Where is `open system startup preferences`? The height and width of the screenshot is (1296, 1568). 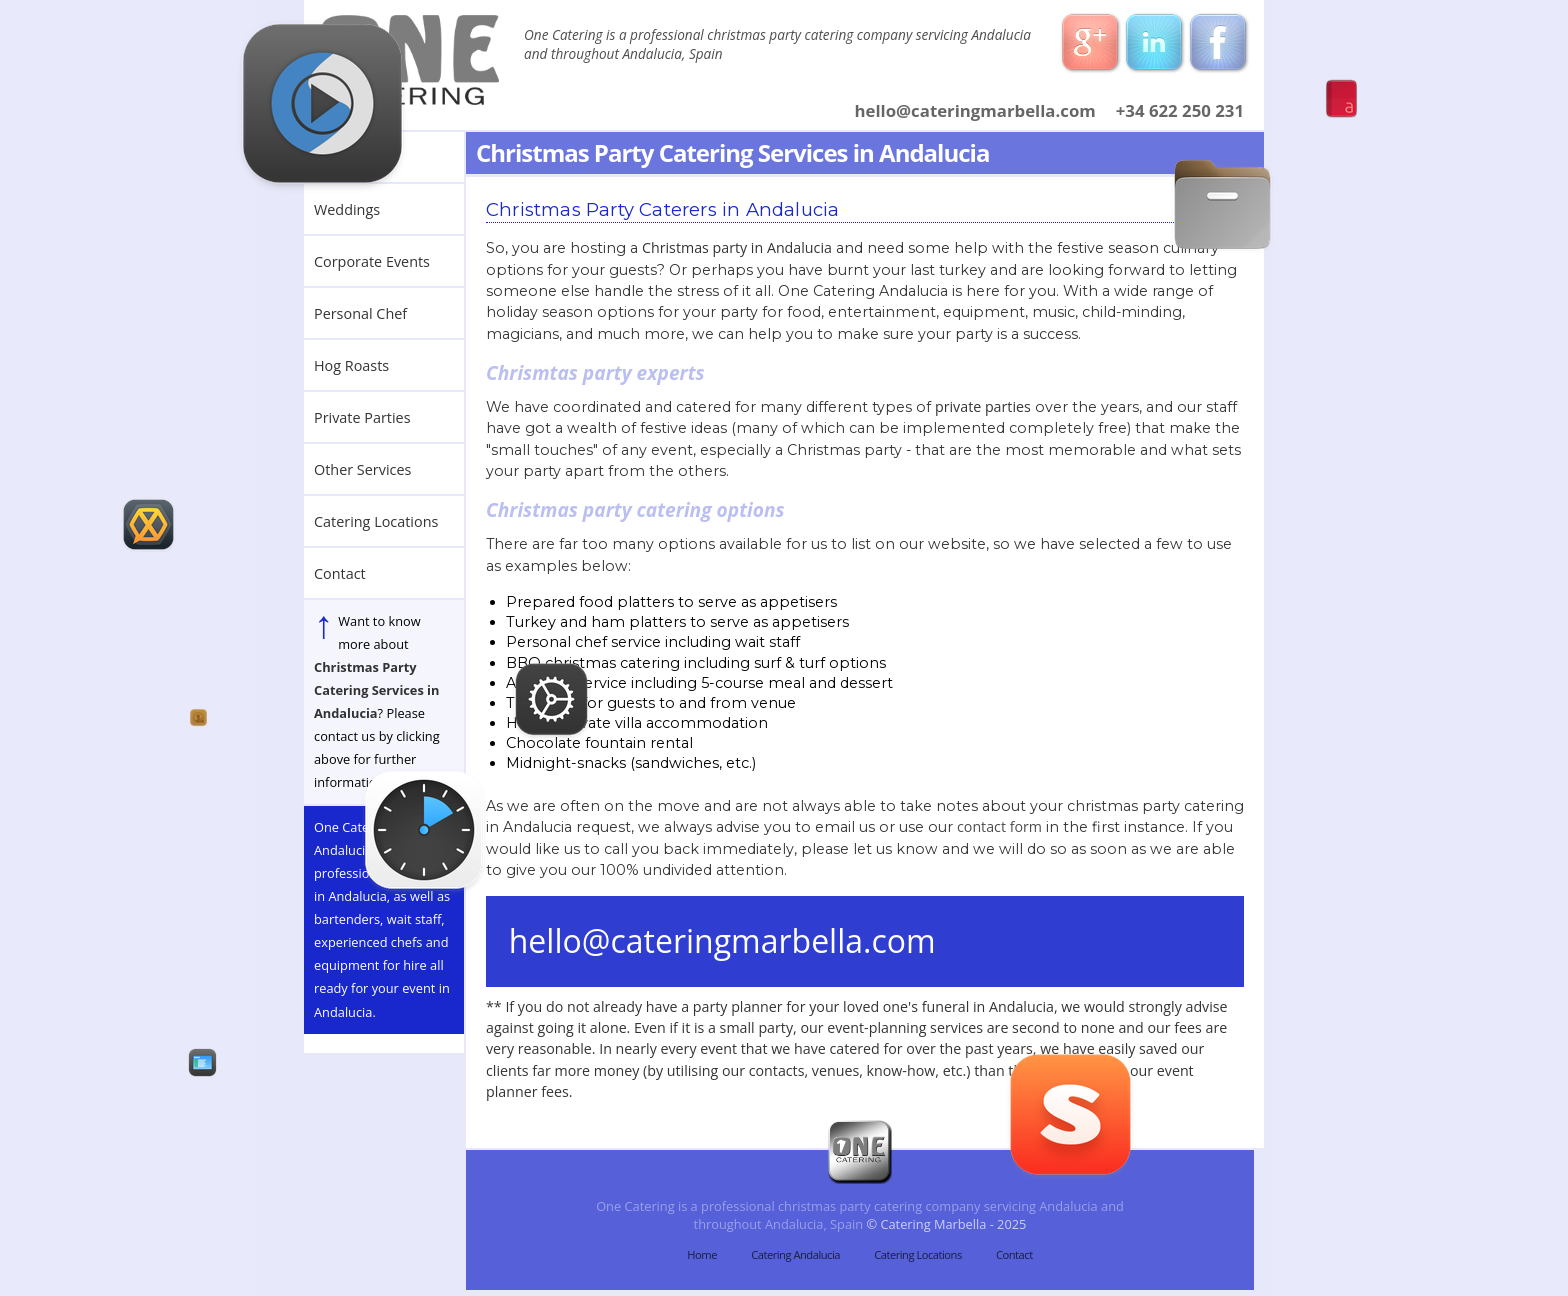
open system startup preferences is located at coordinates (202, 1062).